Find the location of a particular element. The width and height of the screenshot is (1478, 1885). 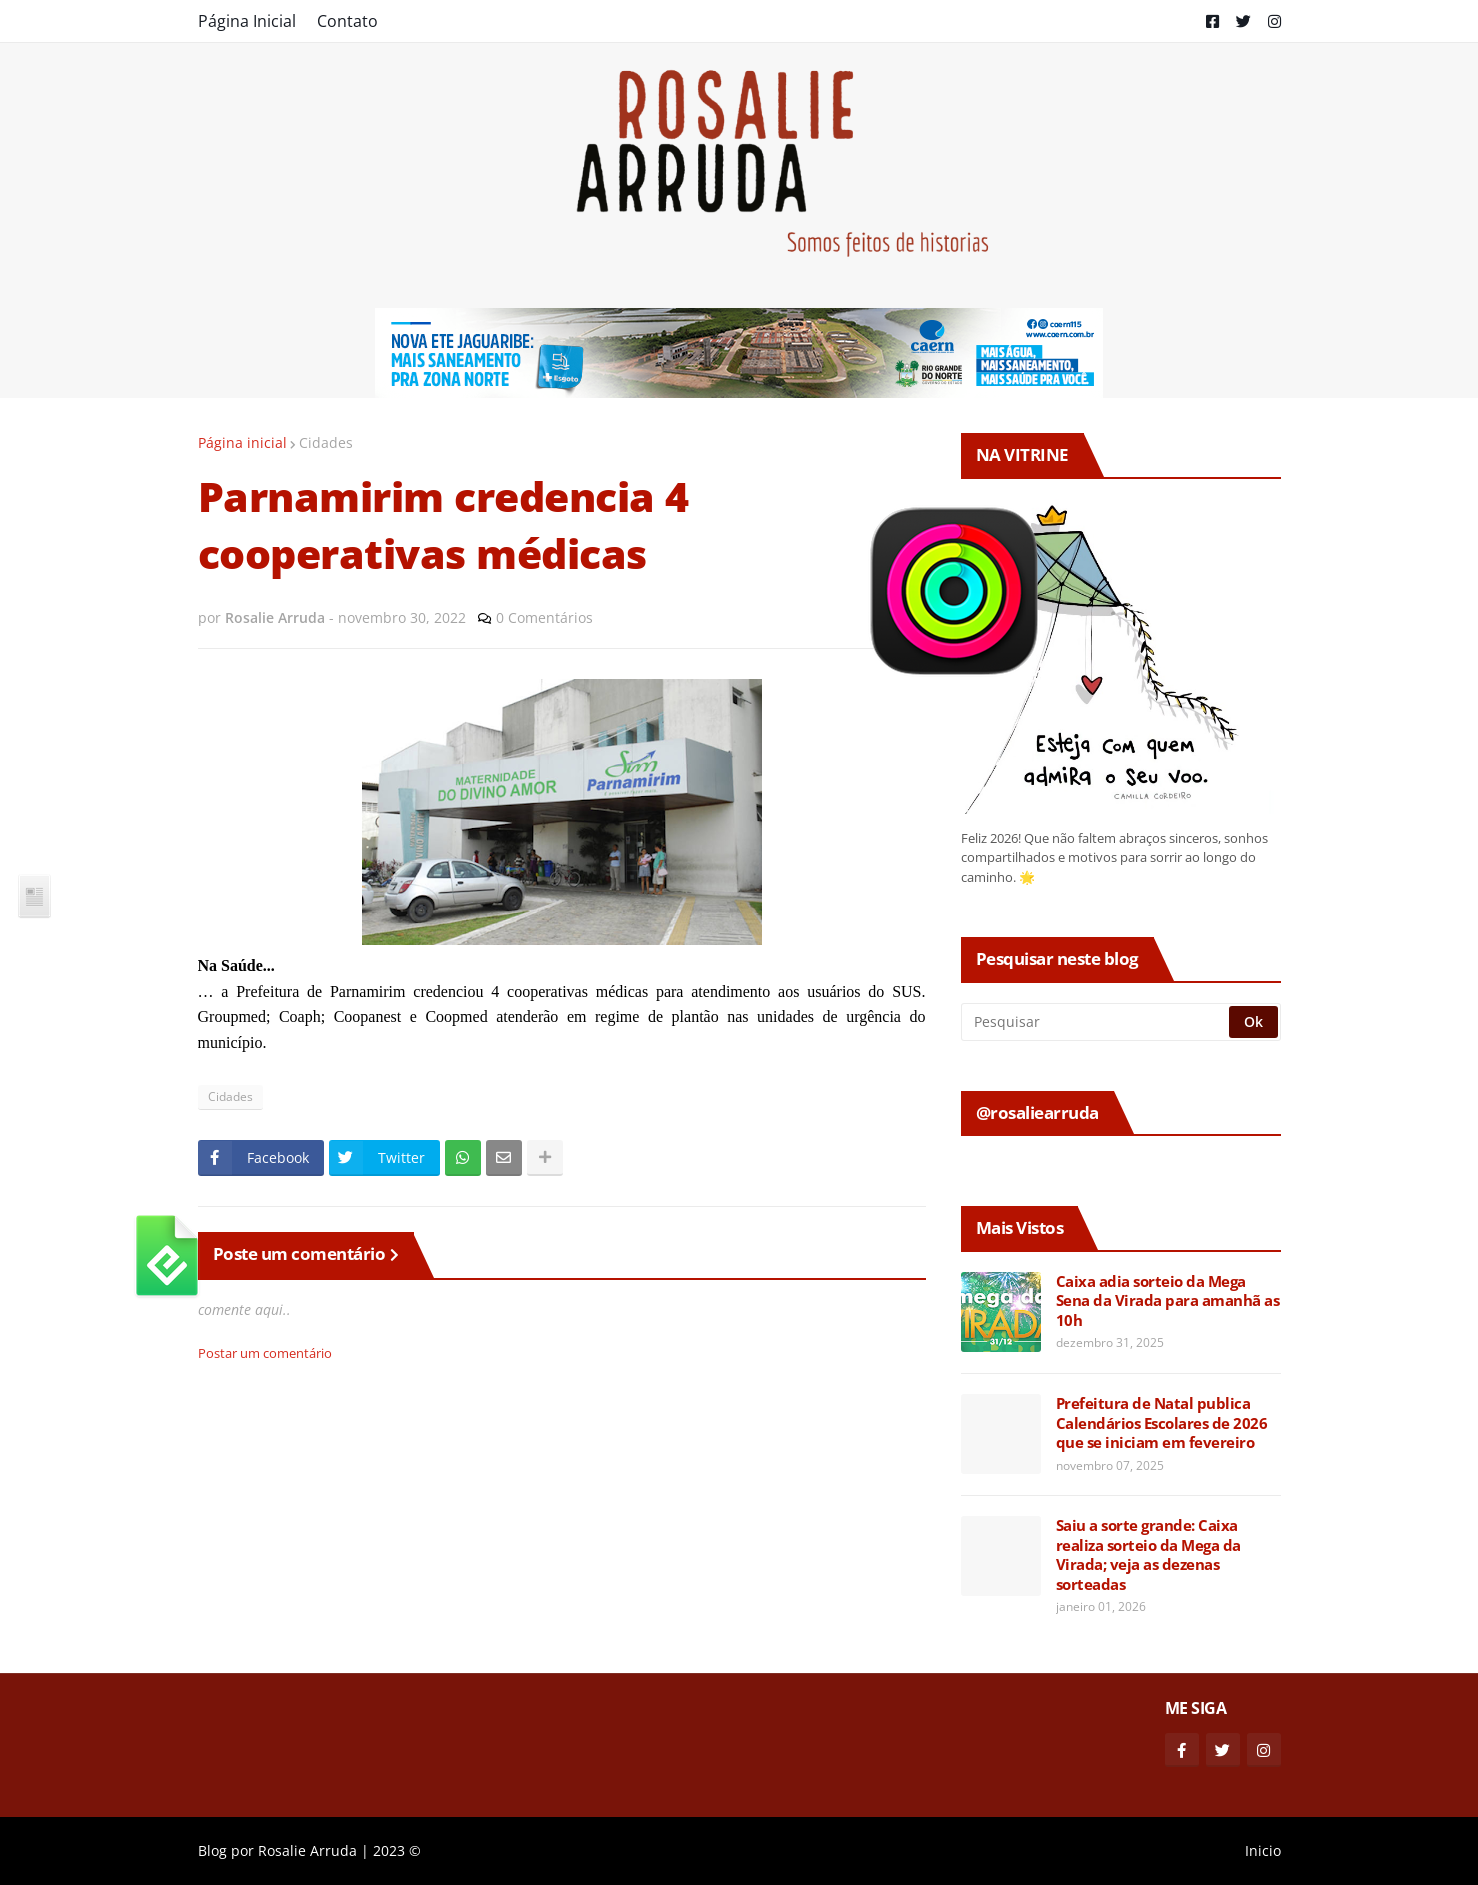

document template file type is located at coordinates (34, 896).